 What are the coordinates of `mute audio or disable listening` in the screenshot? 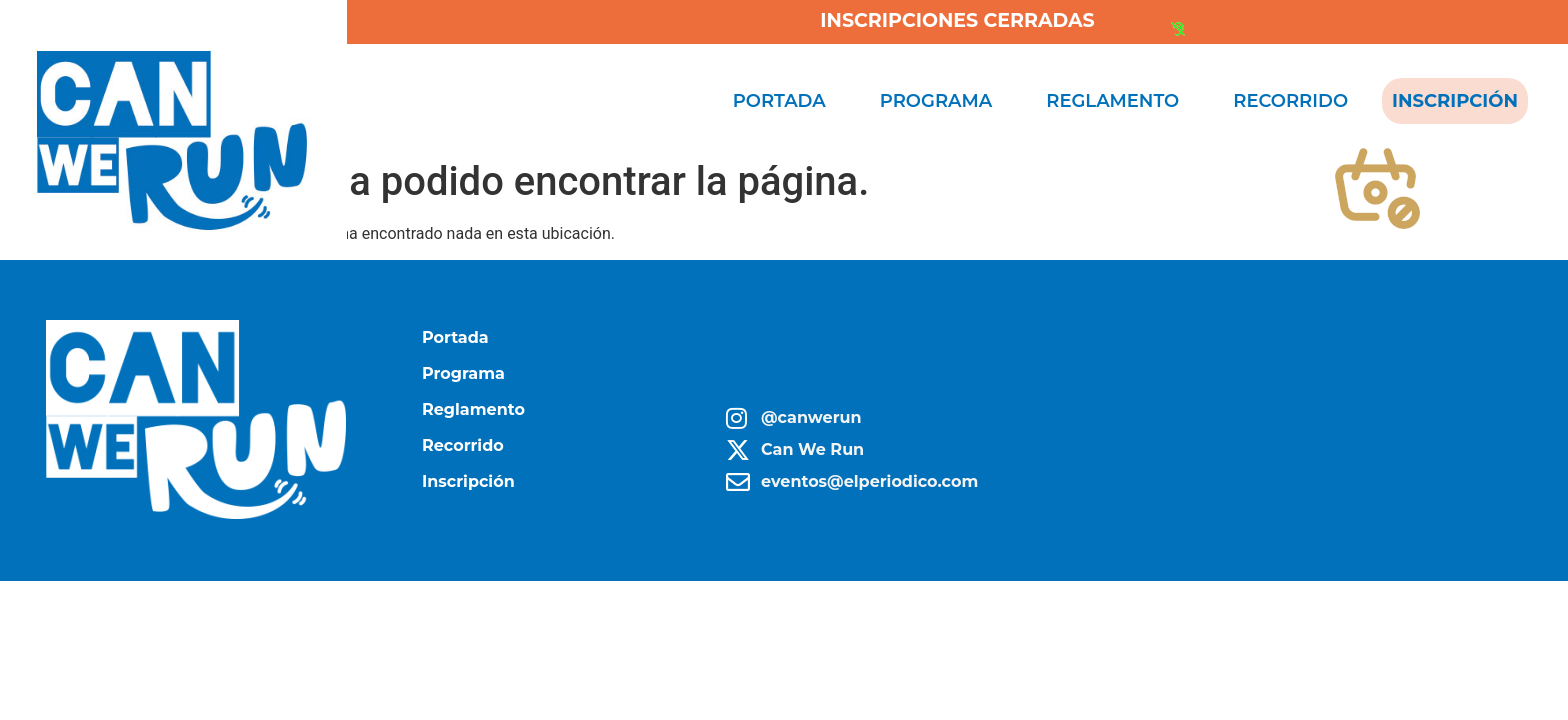 It's located at (1178, 29).